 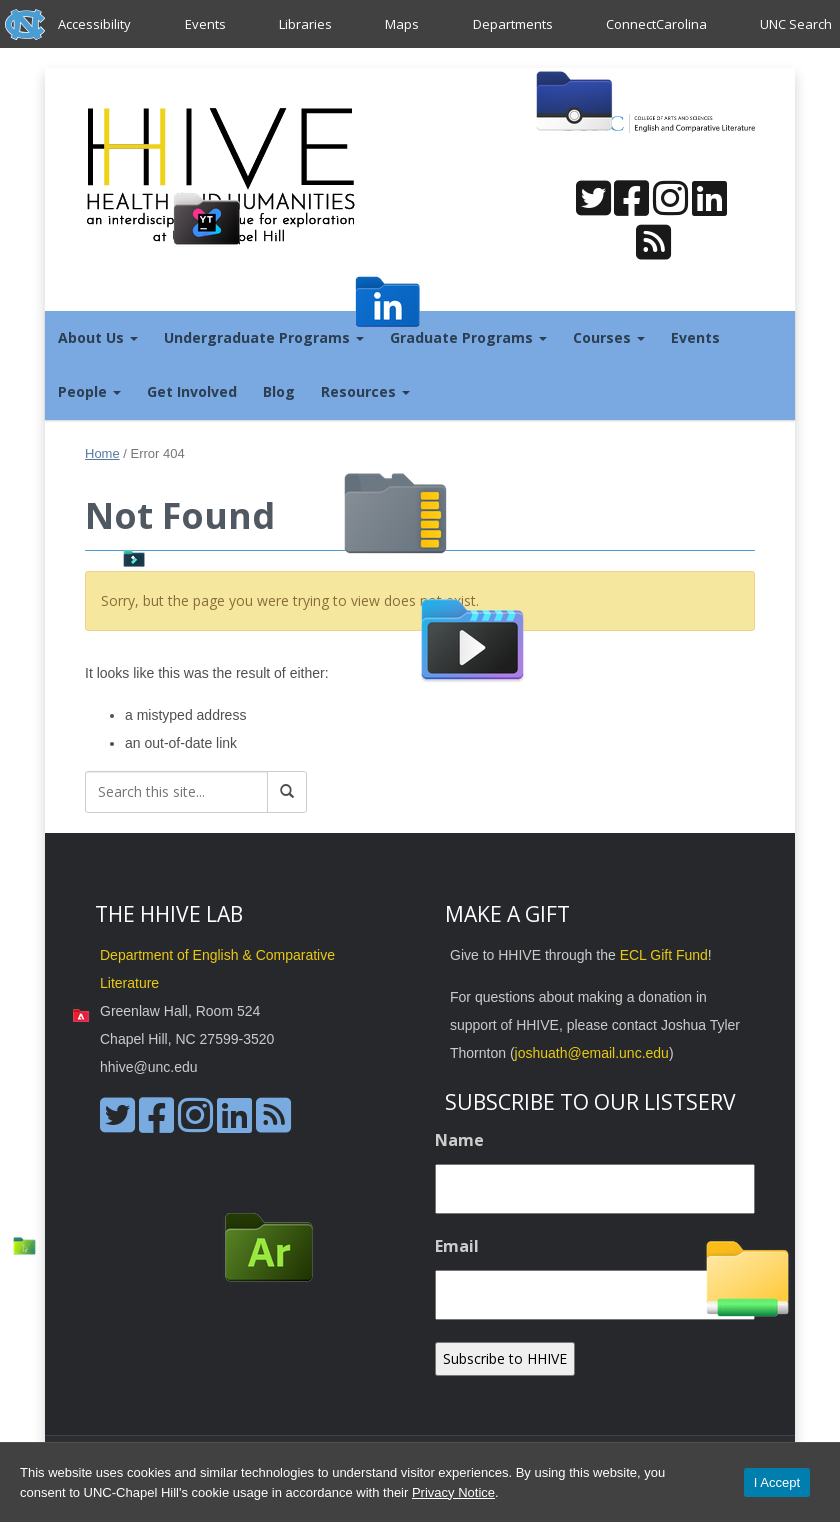 I want to click on open adobe application files folder, so click(x=81, y=1016).